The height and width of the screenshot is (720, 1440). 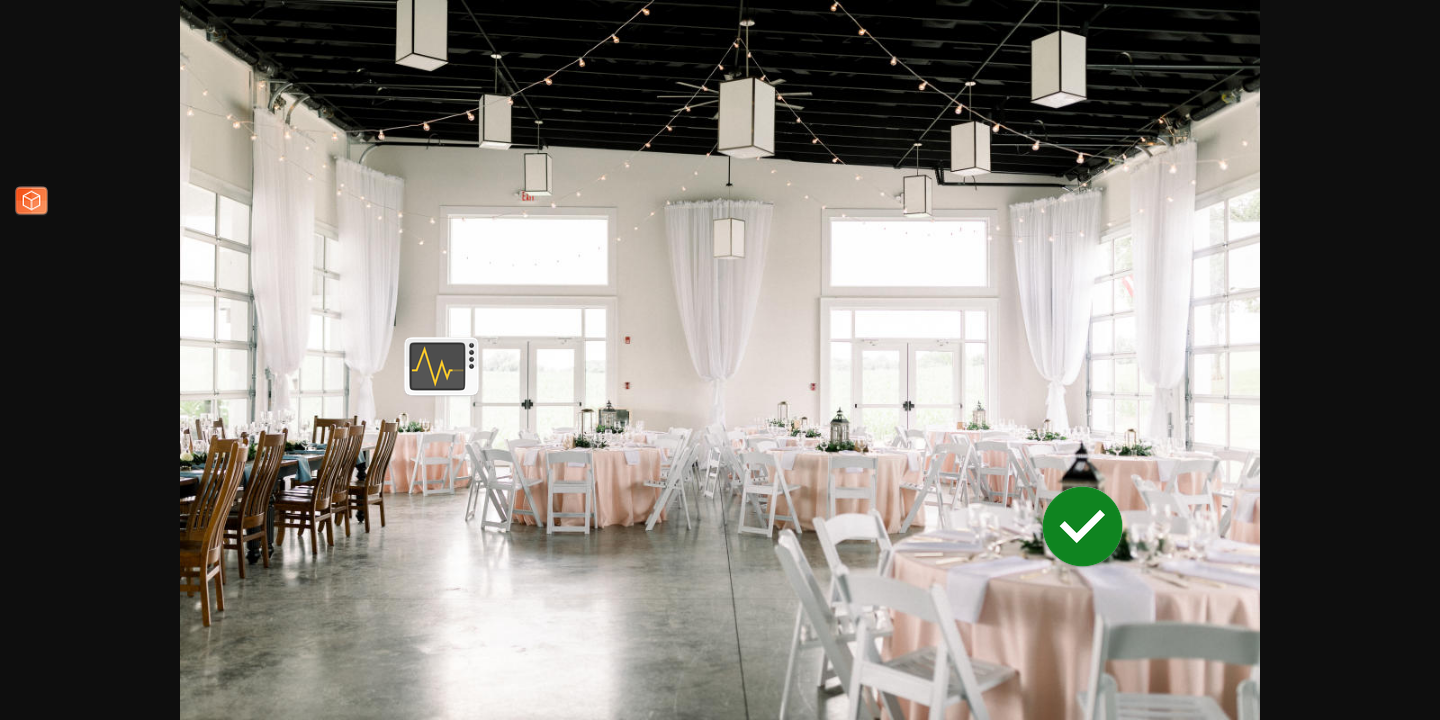 What do you see at coordinates (31, 199) in the screenshot?
I see `3ds format 3d model file` at bounding box center [31, 199].